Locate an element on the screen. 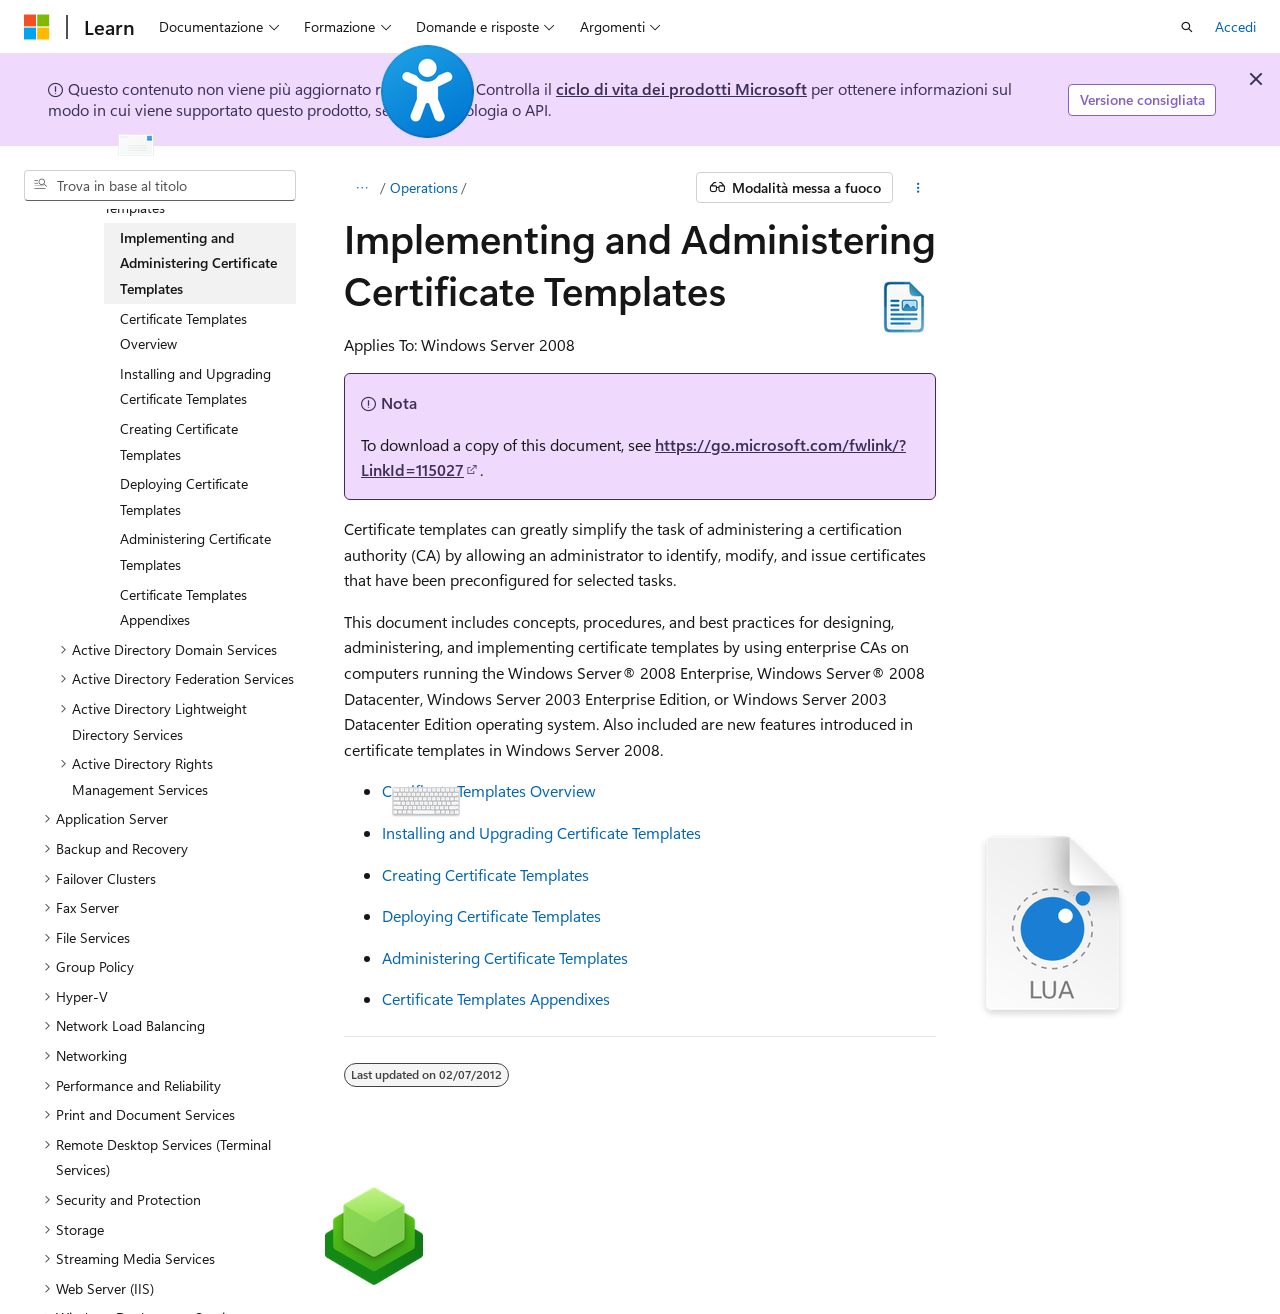 Image resolution: width=1280 pixels, height=1314 pixels. access accessibility settings is located at coordinates (427, 91).